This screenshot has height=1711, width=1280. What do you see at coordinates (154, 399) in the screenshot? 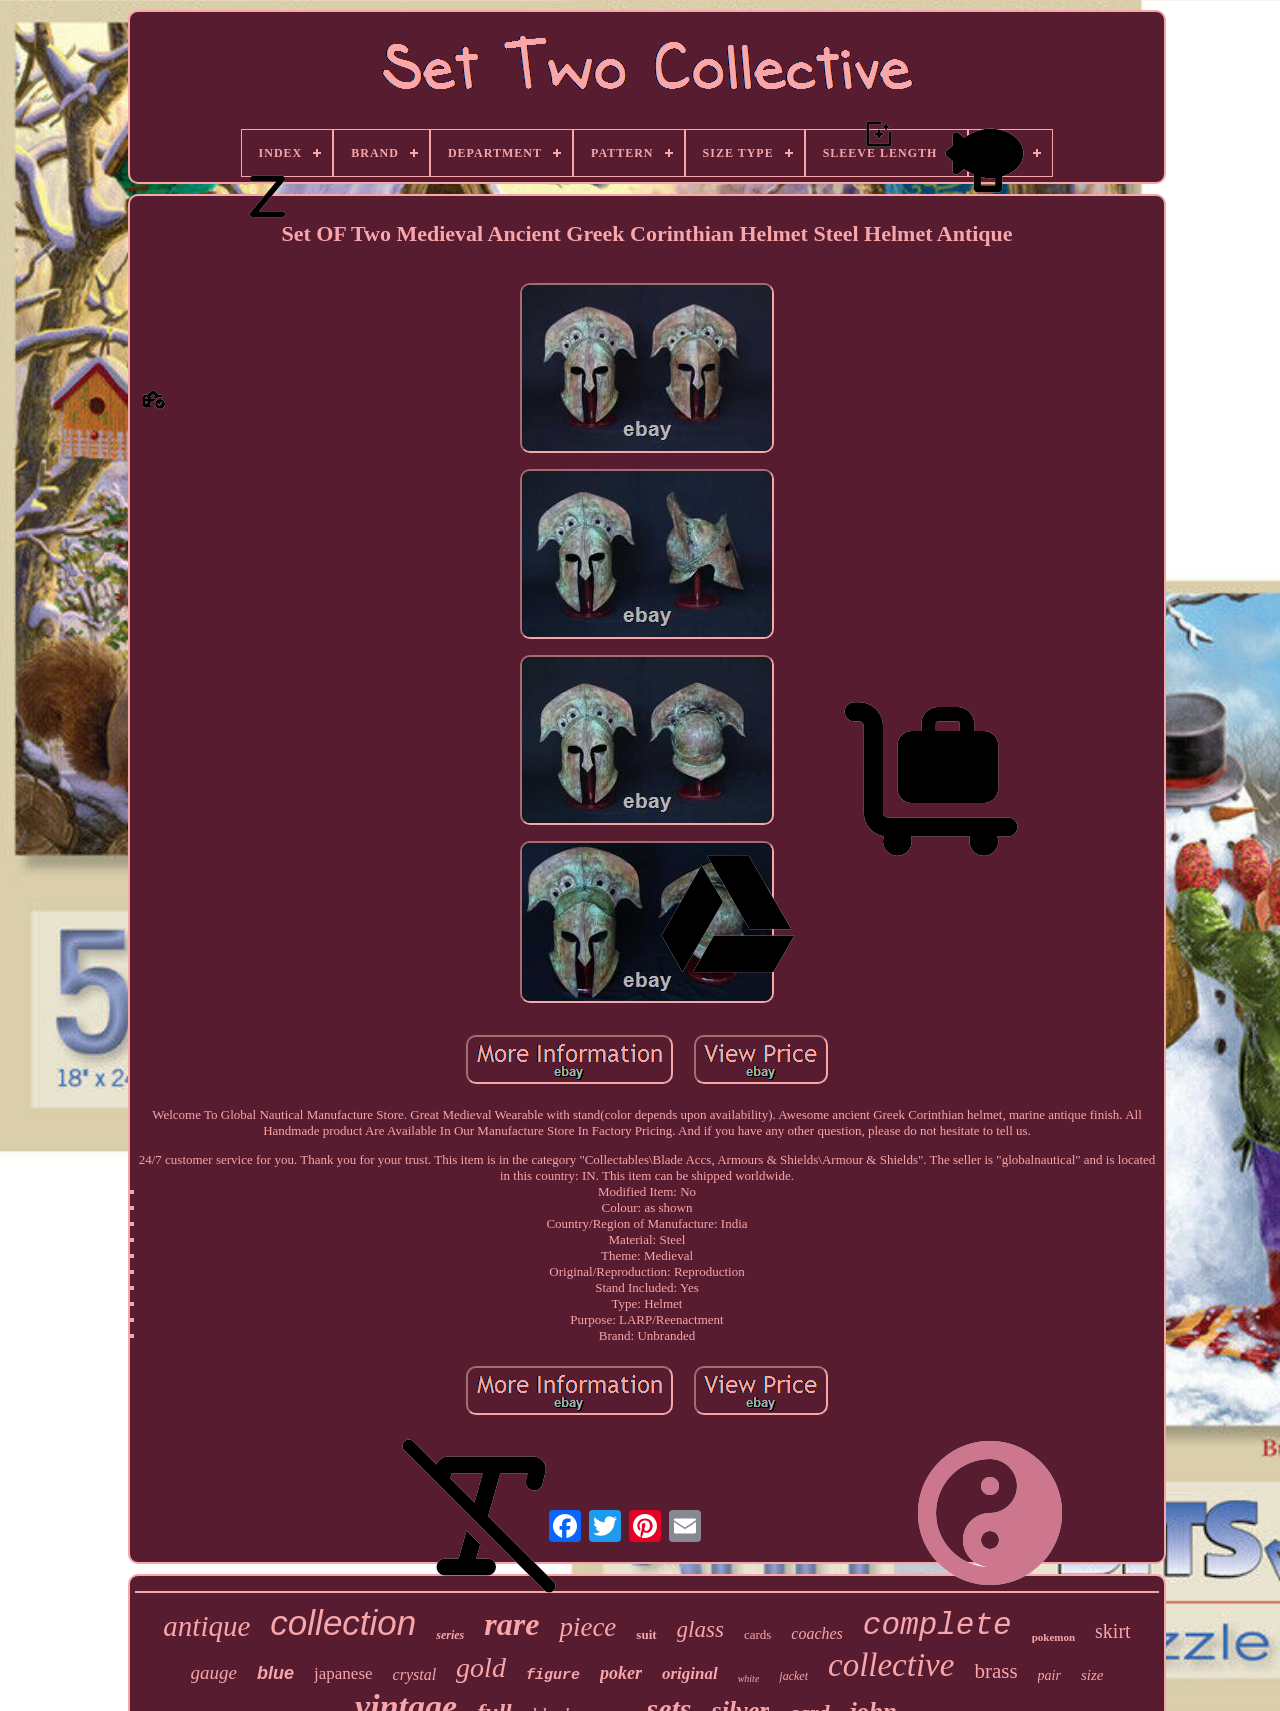
I see `school verification complete` at bounding box center [154, 399].